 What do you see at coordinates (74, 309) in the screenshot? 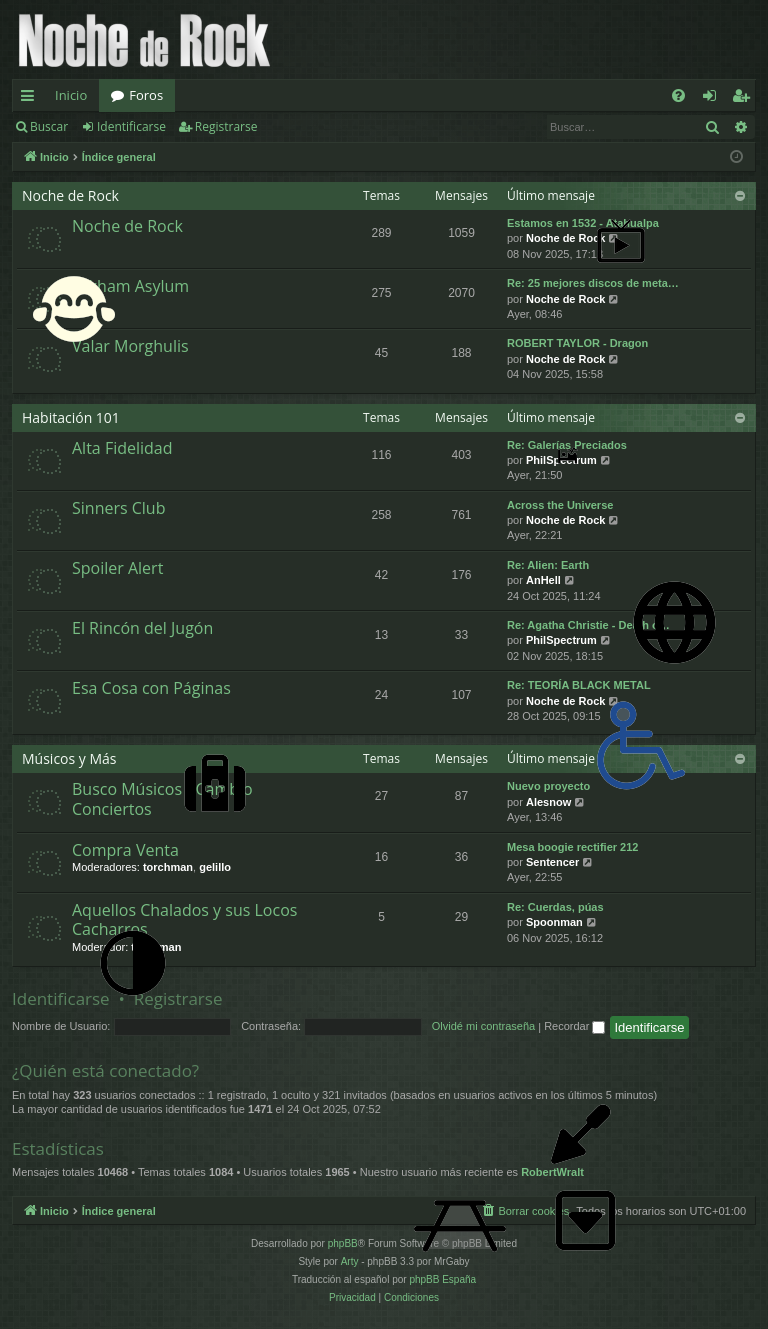
I see `add a laughing emoji reaction` at bounding box center [74, 309].